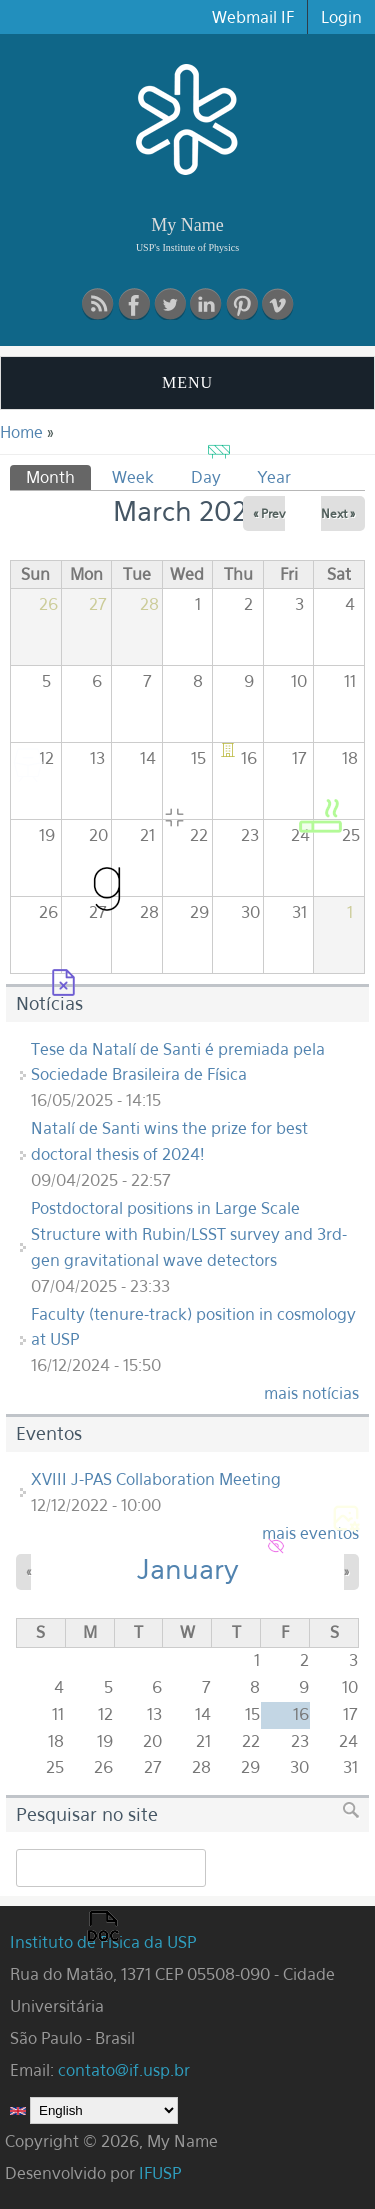  Describe the element at coordinates (103, 1927) in the screenshot. I see `open a document file` at that location.